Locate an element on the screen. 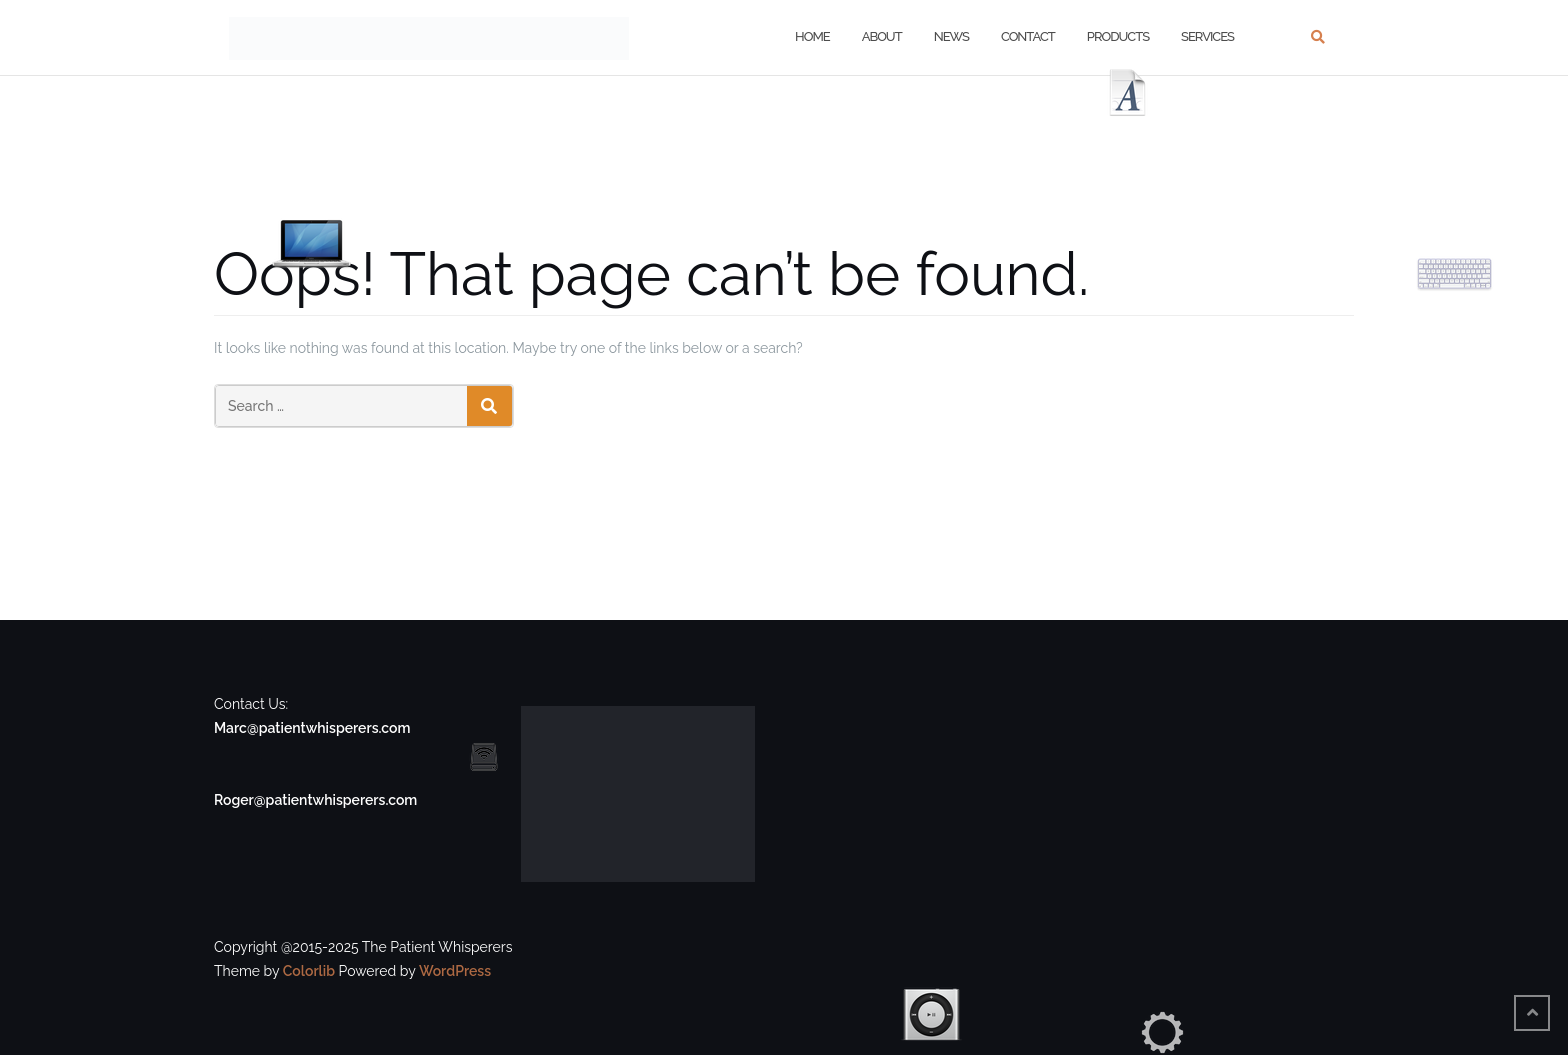 This screenshot has width=1568, height=1055. connect a wireless bluetooth keyboard is located at coordinates (1454, 273).